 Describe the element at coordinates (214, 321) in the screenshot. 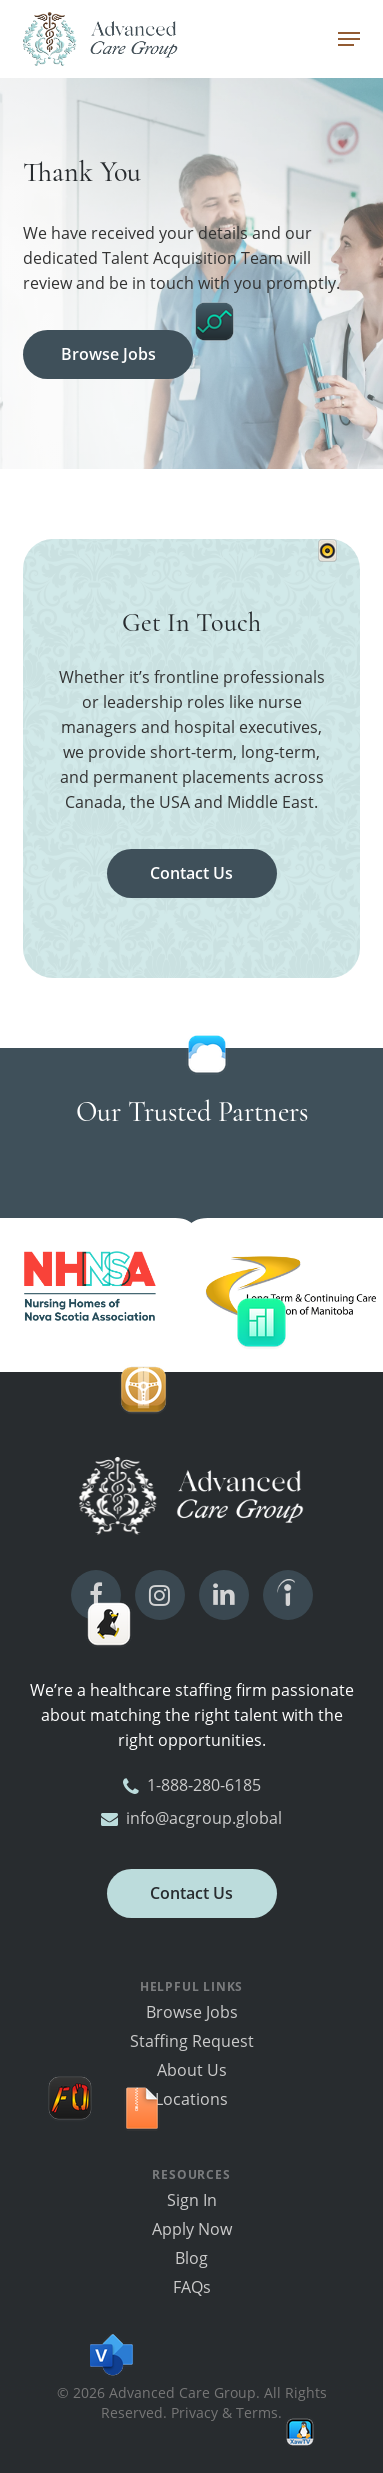

I see `open gnome layout switcher settings` at that location.